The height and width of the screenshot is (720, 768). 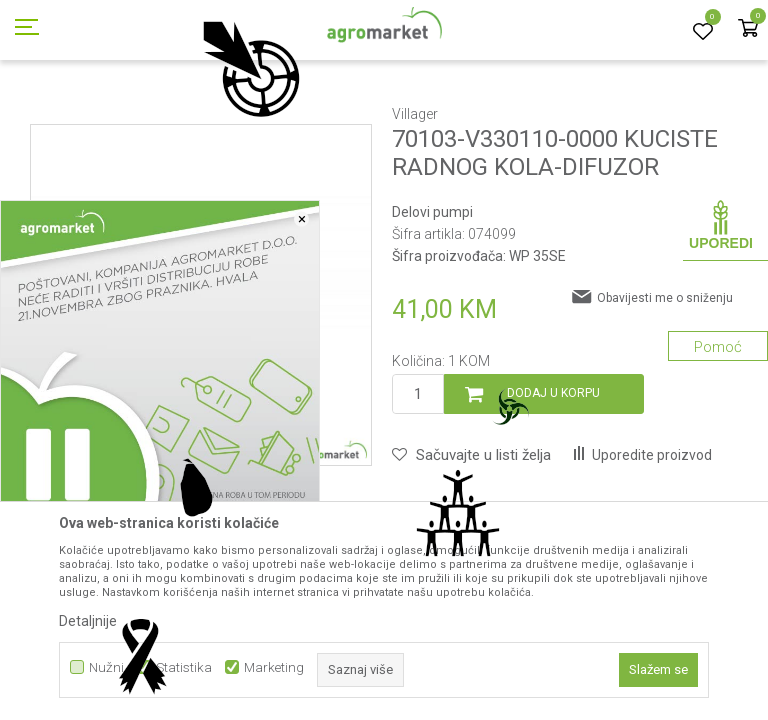 What do you see at coordinates (510, 406) in the screenshot?
I see `activate health regeneration ability` at bounding box center [510, 406].